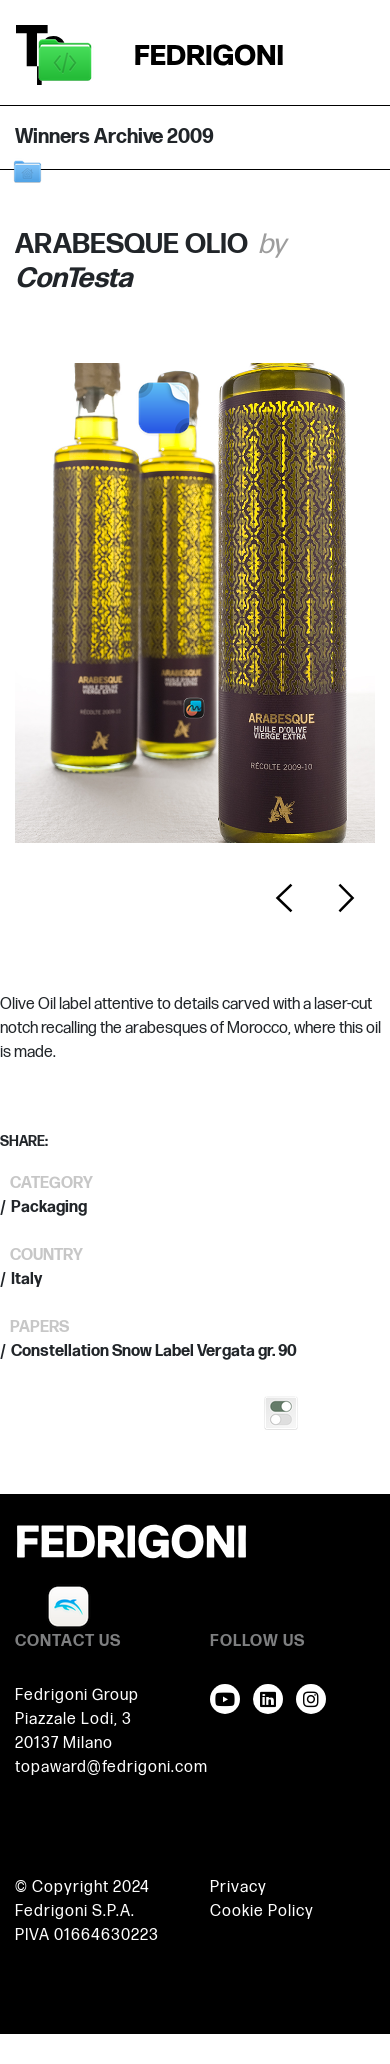 The width and height of the screenshot is (390, 2064). I want to click on open hot corners system preferences, so click(164, 408).